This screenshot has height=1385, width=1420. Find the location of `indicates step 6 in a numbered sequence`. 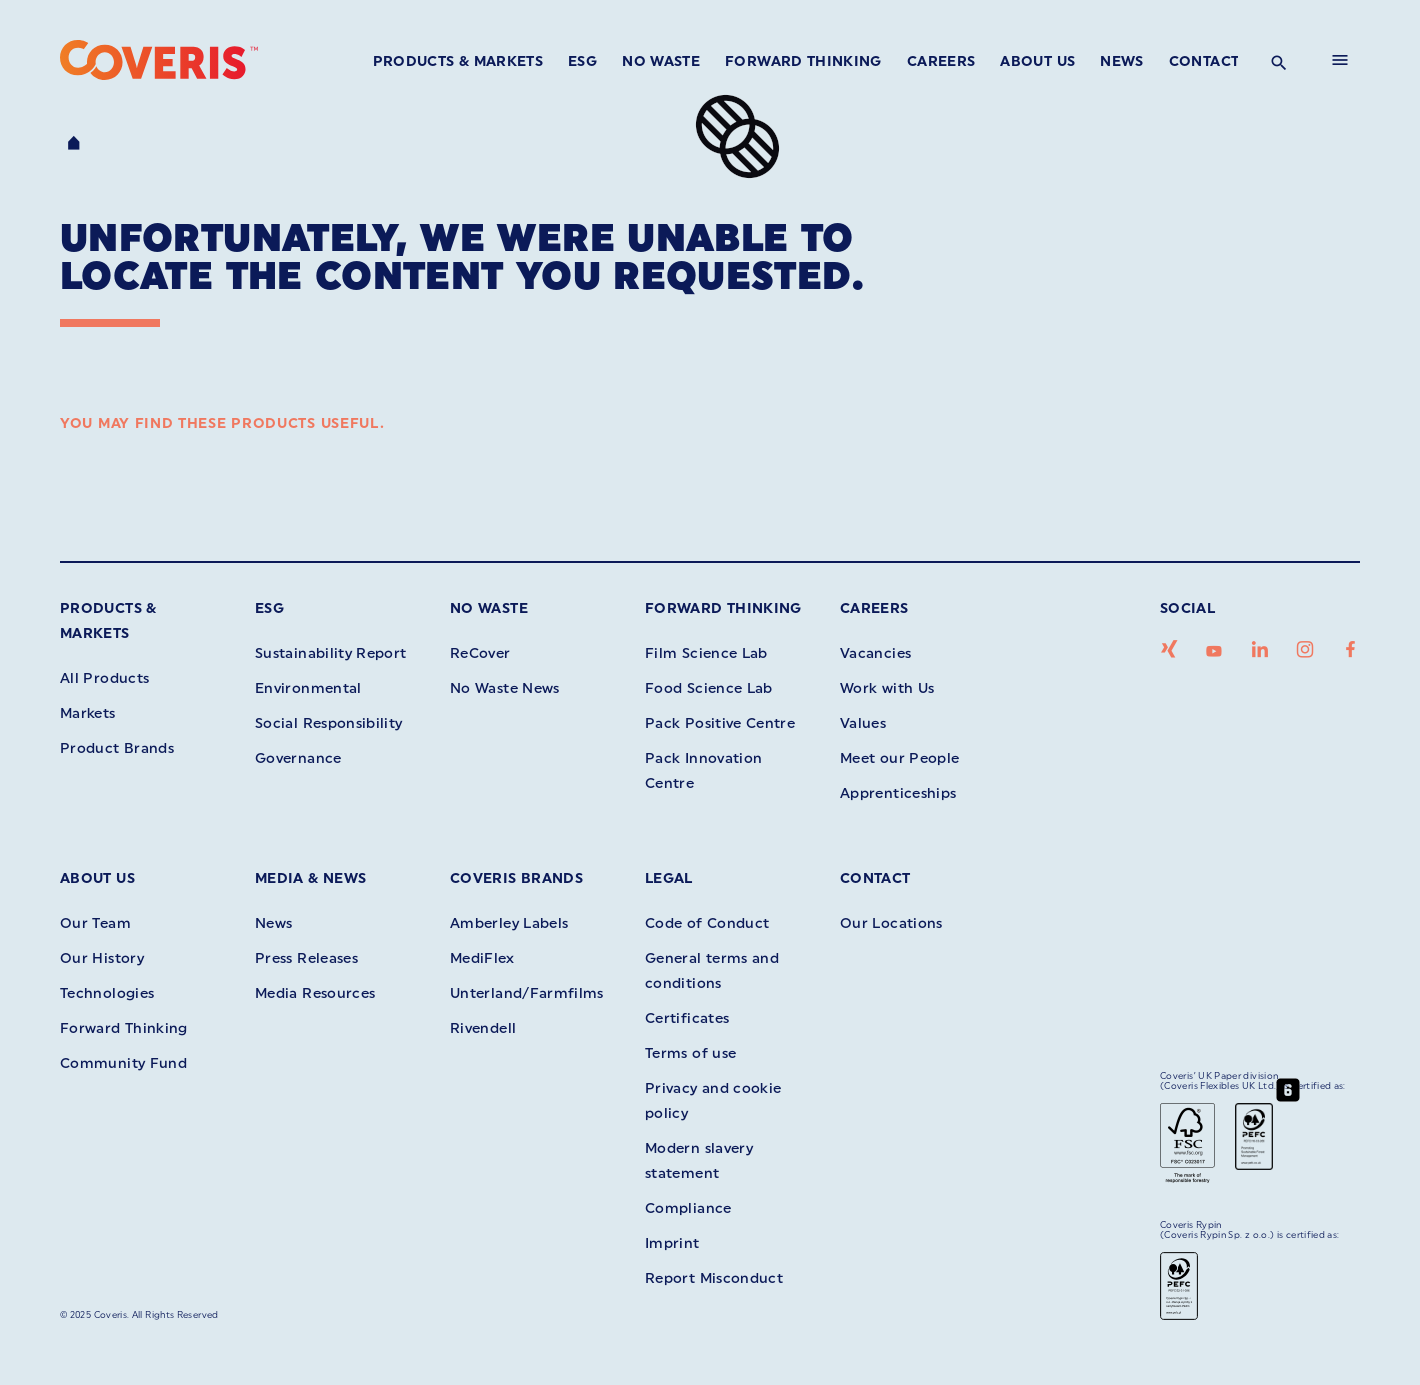

indicates step 6 in a numbered sequence is located at coordinates (1288, 1090).